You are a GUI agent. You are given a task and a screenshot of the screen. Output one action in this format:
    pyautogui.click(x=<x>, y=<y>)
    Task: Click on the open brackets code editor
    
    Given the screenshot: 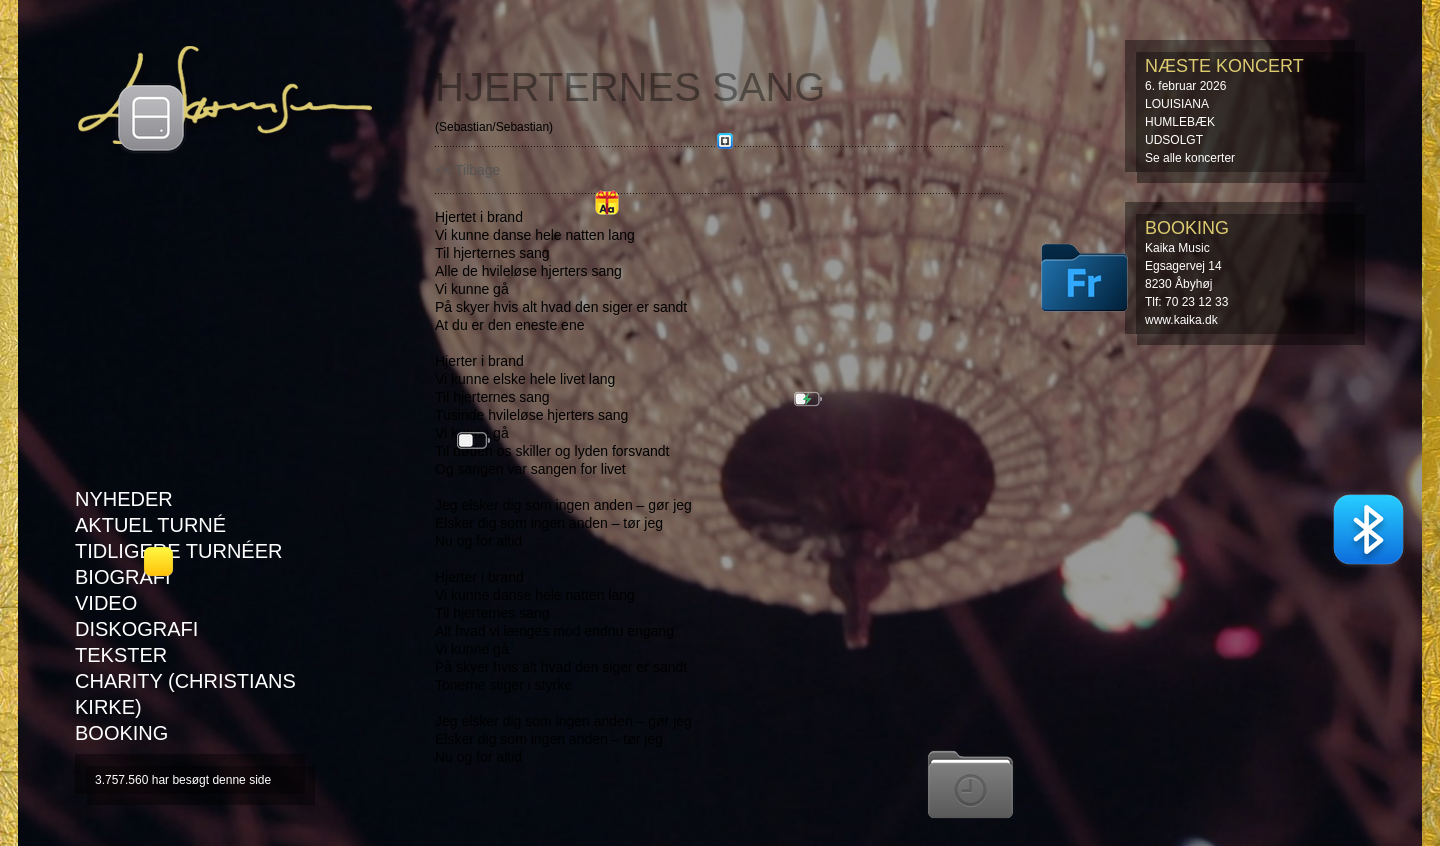 What is the action you would take?
    pyautogui.click(x=725, y=141)
    